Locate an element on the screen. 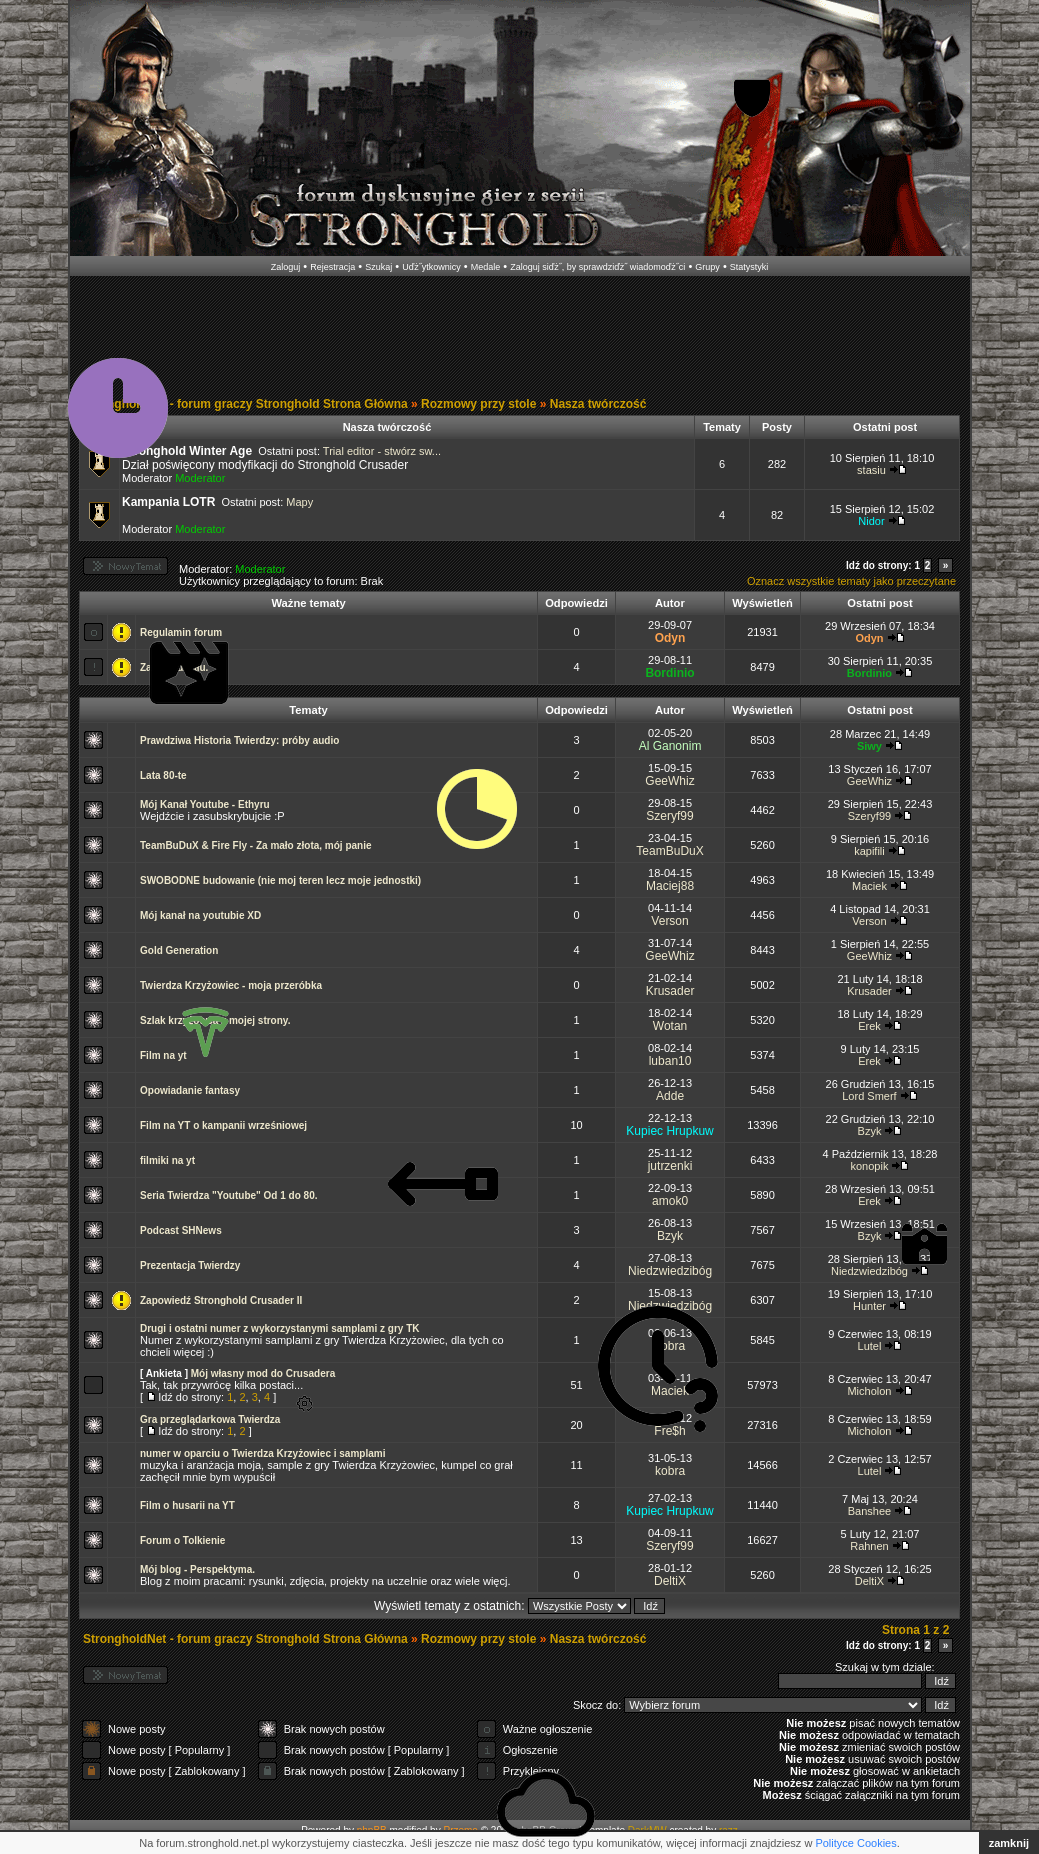 This screenshot has height=1854, width=1039. Tesla brand logo is located at coordinates (205, 1031).